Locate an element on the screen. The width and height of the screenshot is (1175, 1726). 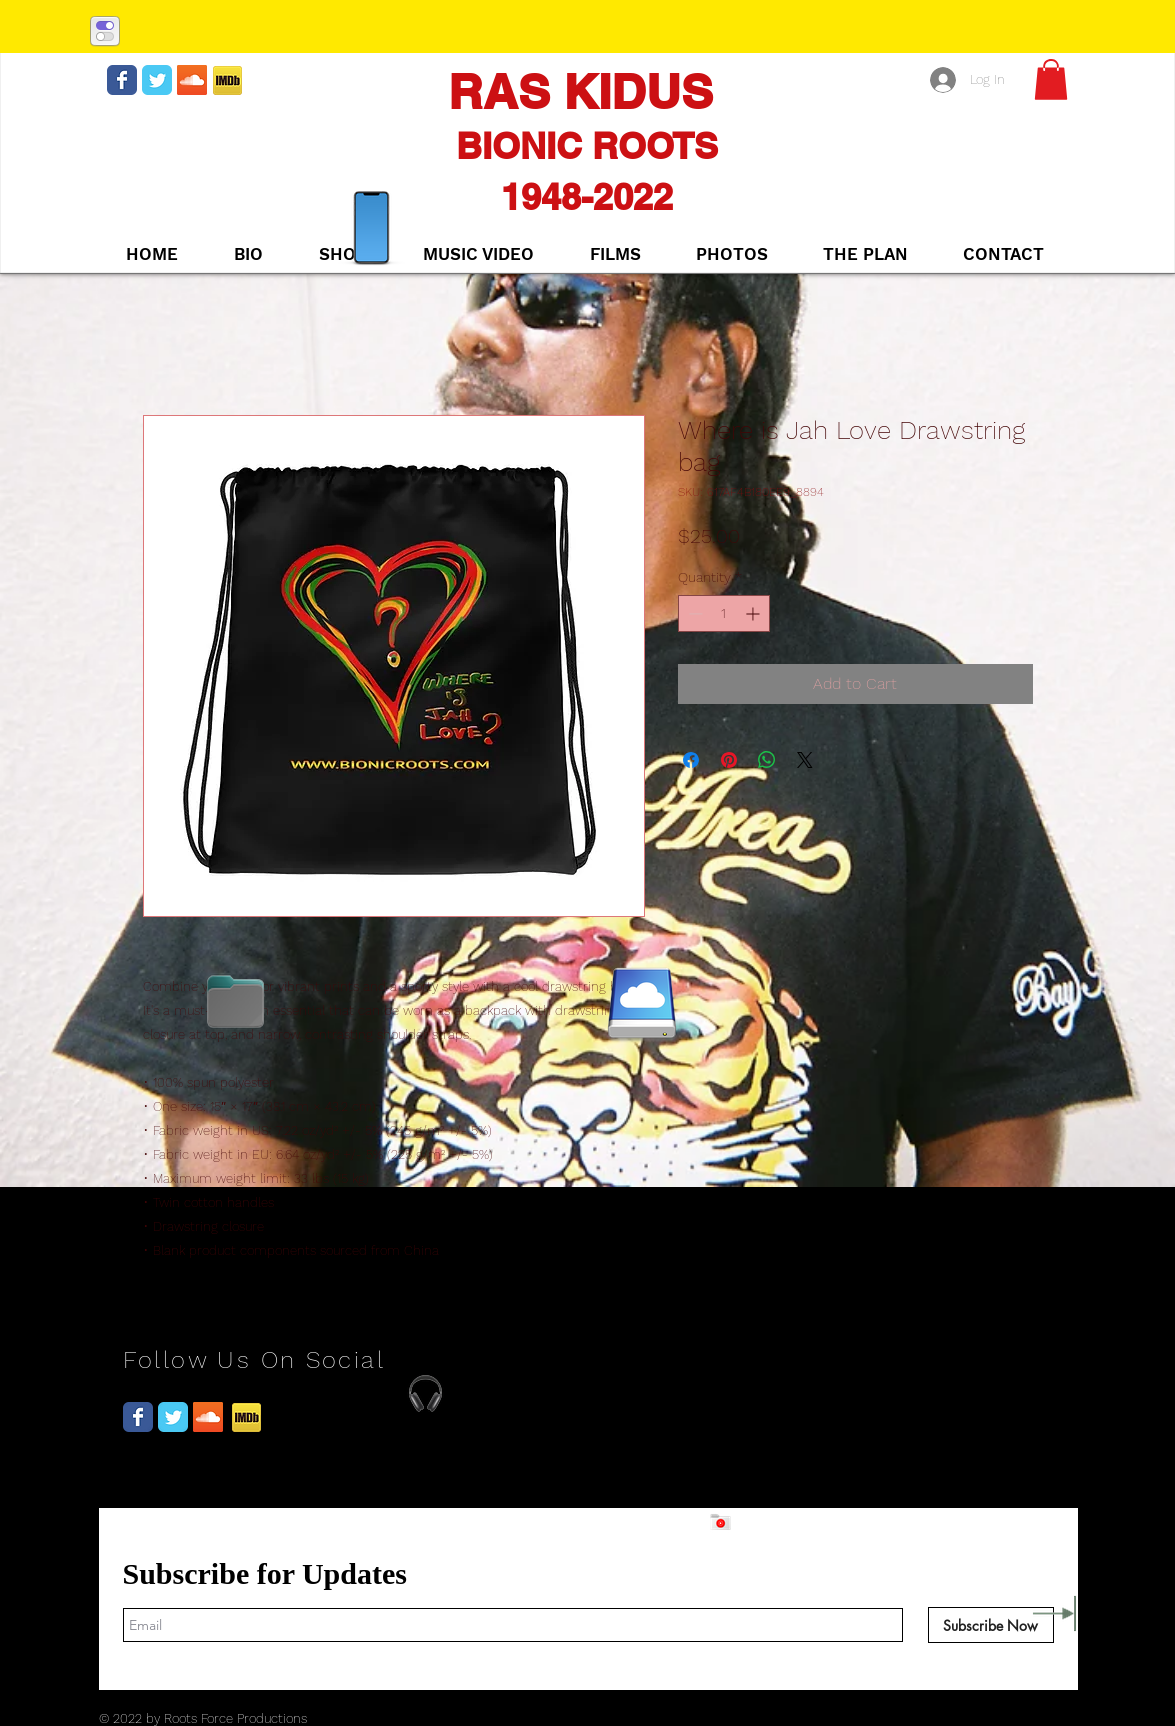
connect bluetooth headphones is located at coordinates (425, 1393).